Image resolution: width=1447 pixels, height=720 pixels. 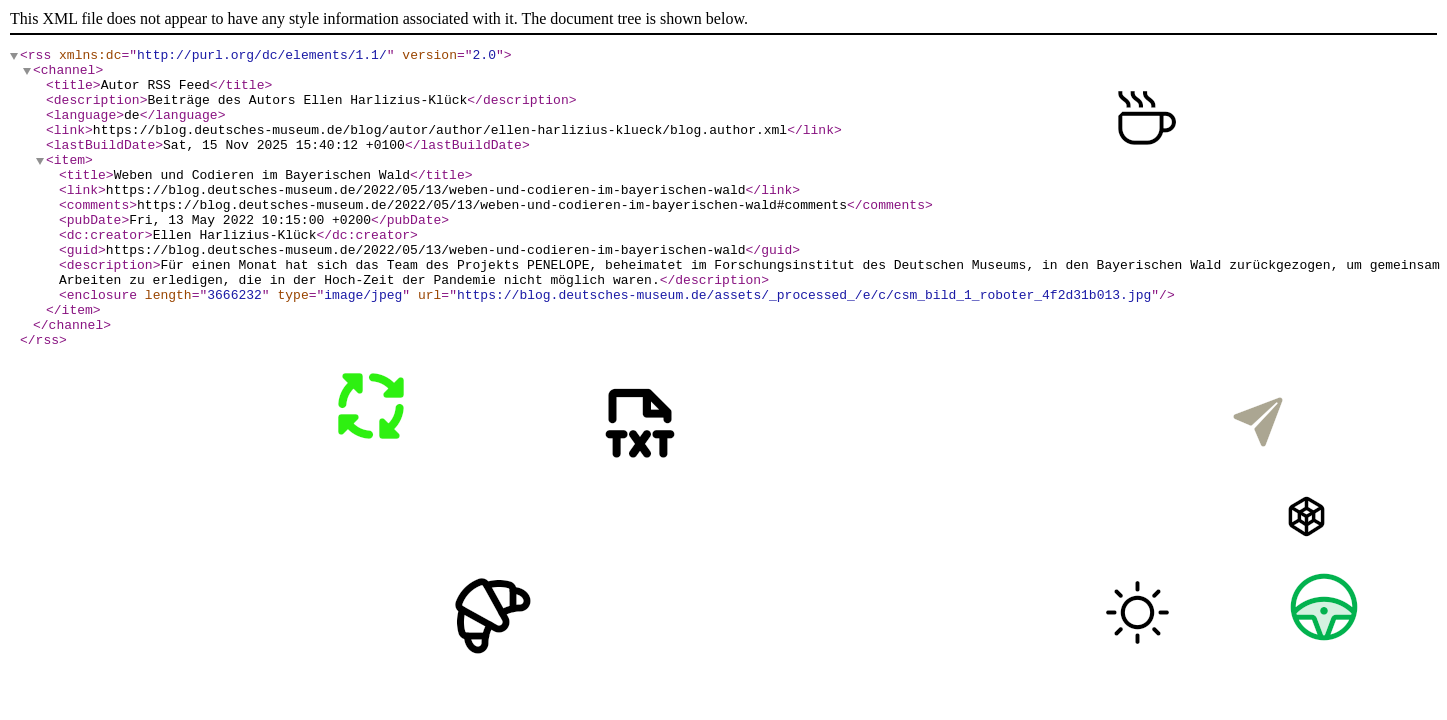 What do you see at coordinates (371, 406) in the screenshot?
I see `refresh or reload content` at bounding box center [371, 406].